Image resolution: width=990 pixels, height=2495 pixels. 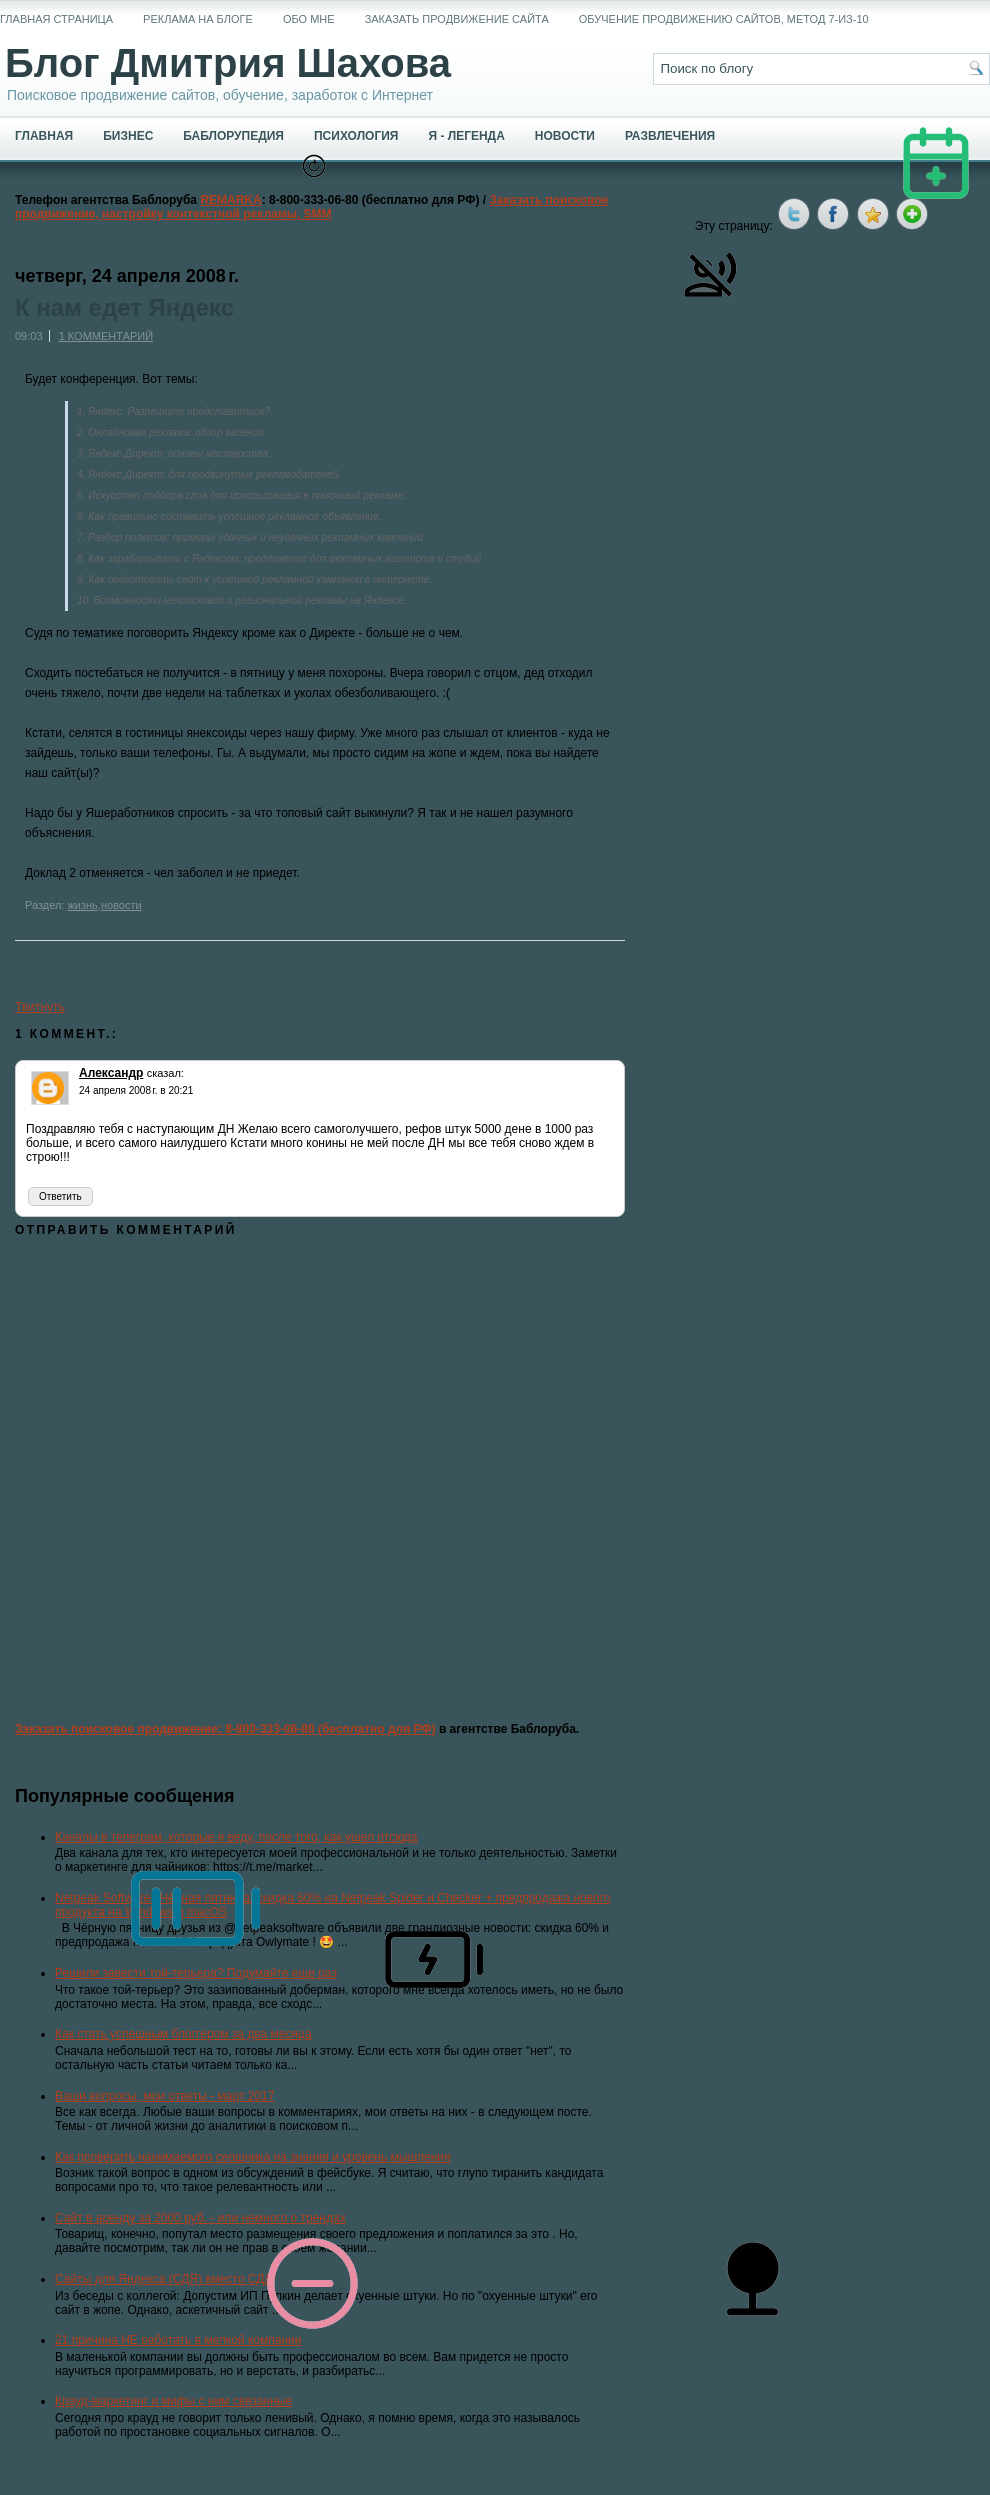 What do you see at coordinates (314, 166) in the screenshot?
I see `refresh or reload content` at bounding box center [314, 166].